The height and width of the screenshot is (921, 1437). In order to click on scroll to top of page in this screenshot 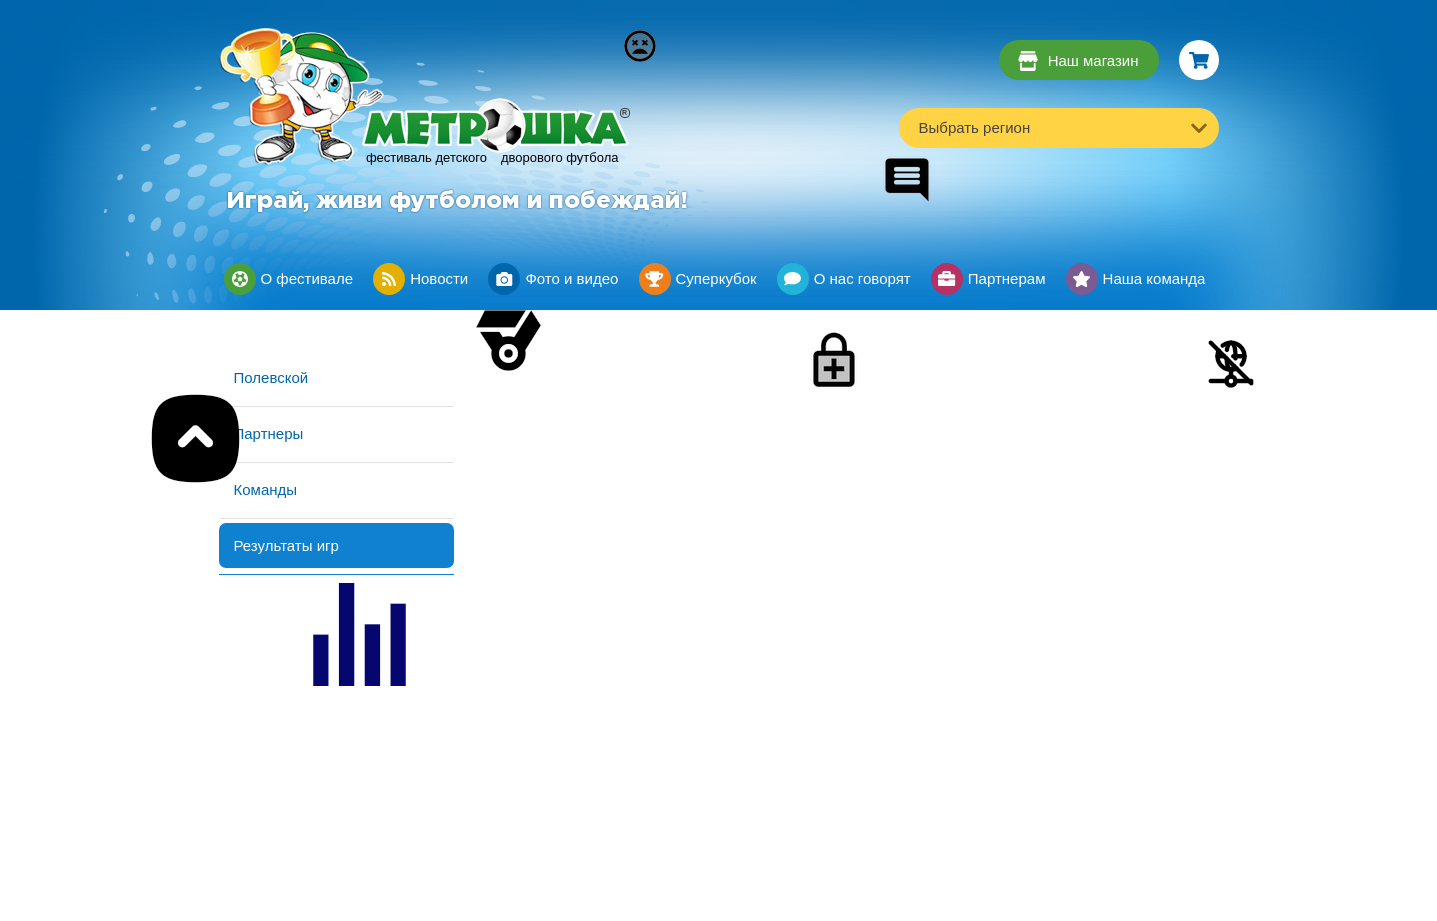, I will do `click(195, 438)`.